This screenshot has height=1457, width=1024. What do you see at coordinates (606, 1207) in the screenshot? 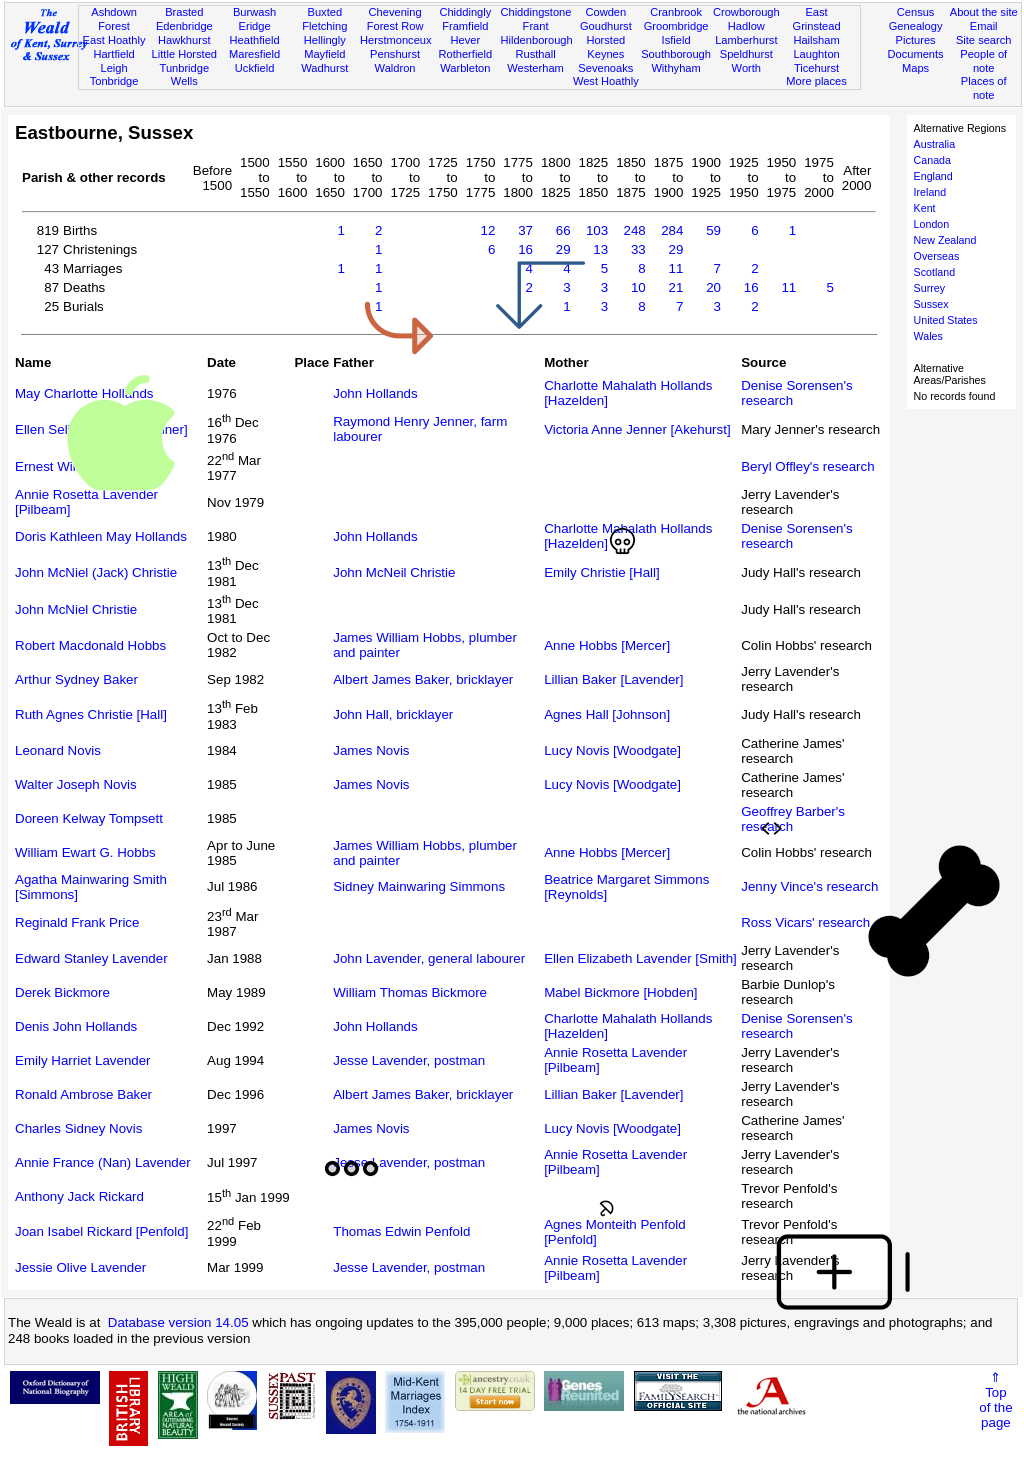
I see `view weather protection or rain forecast` at bounding box center [606, 1207].